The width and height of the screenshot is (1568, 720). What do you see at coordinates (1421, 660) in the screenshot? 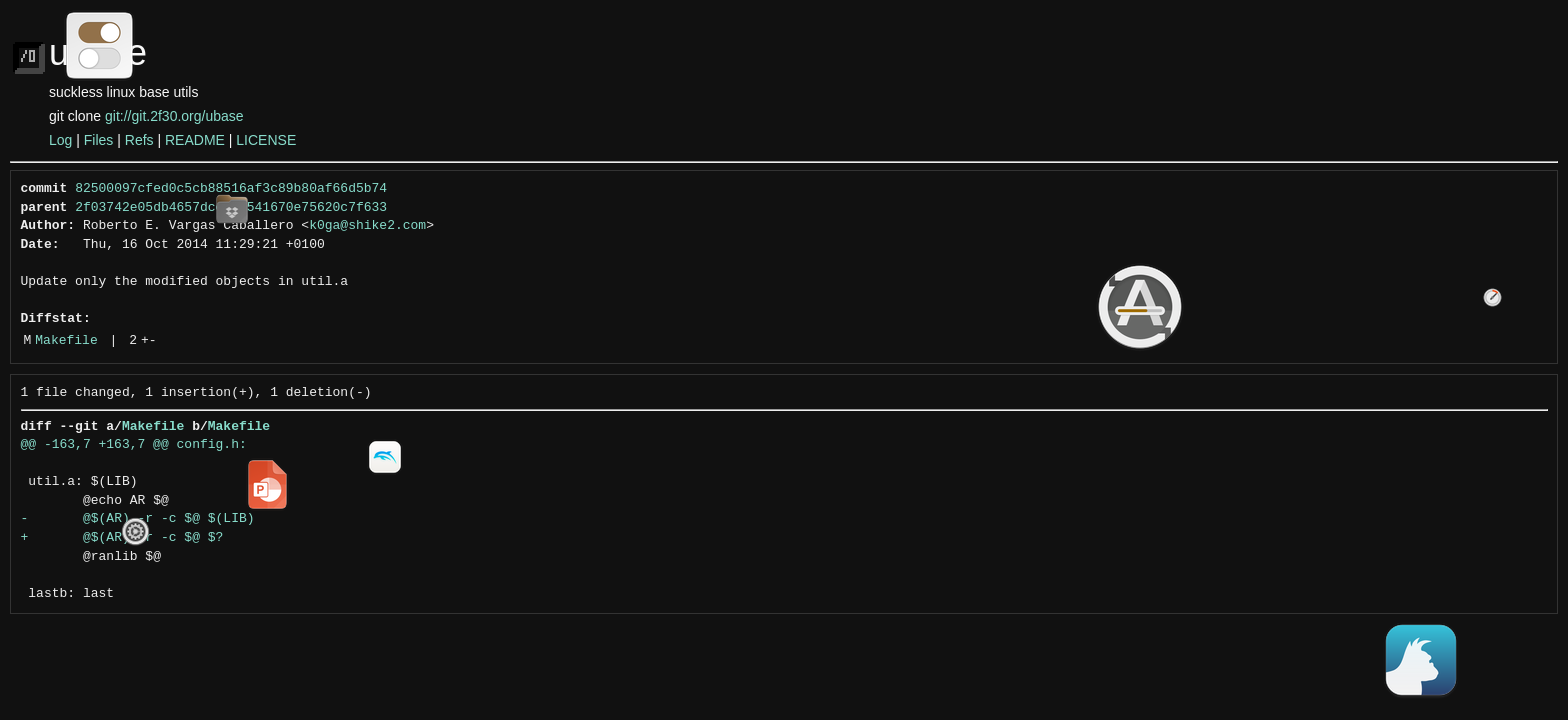
I see `open rambox messaging app` at bounding box center [1421, 660].